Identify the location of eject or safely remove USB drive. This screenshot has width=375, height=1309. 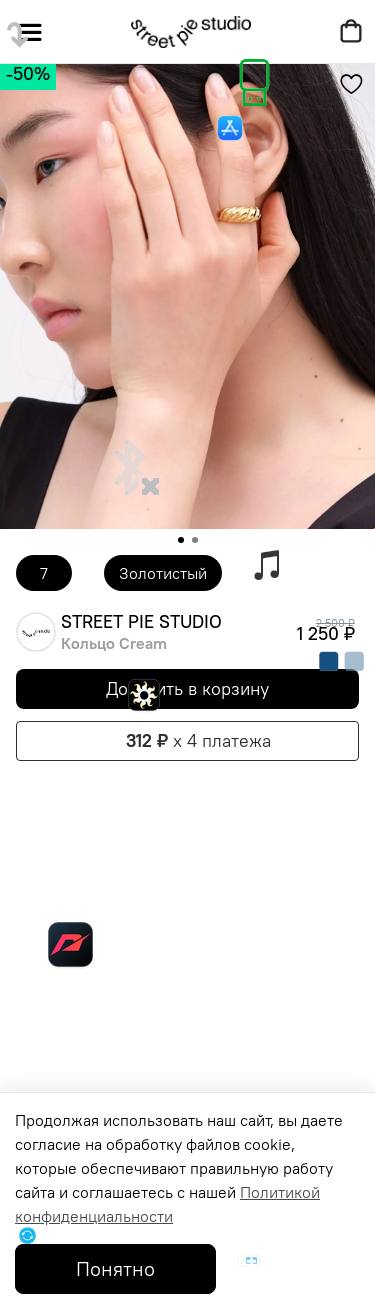
(254, 82).